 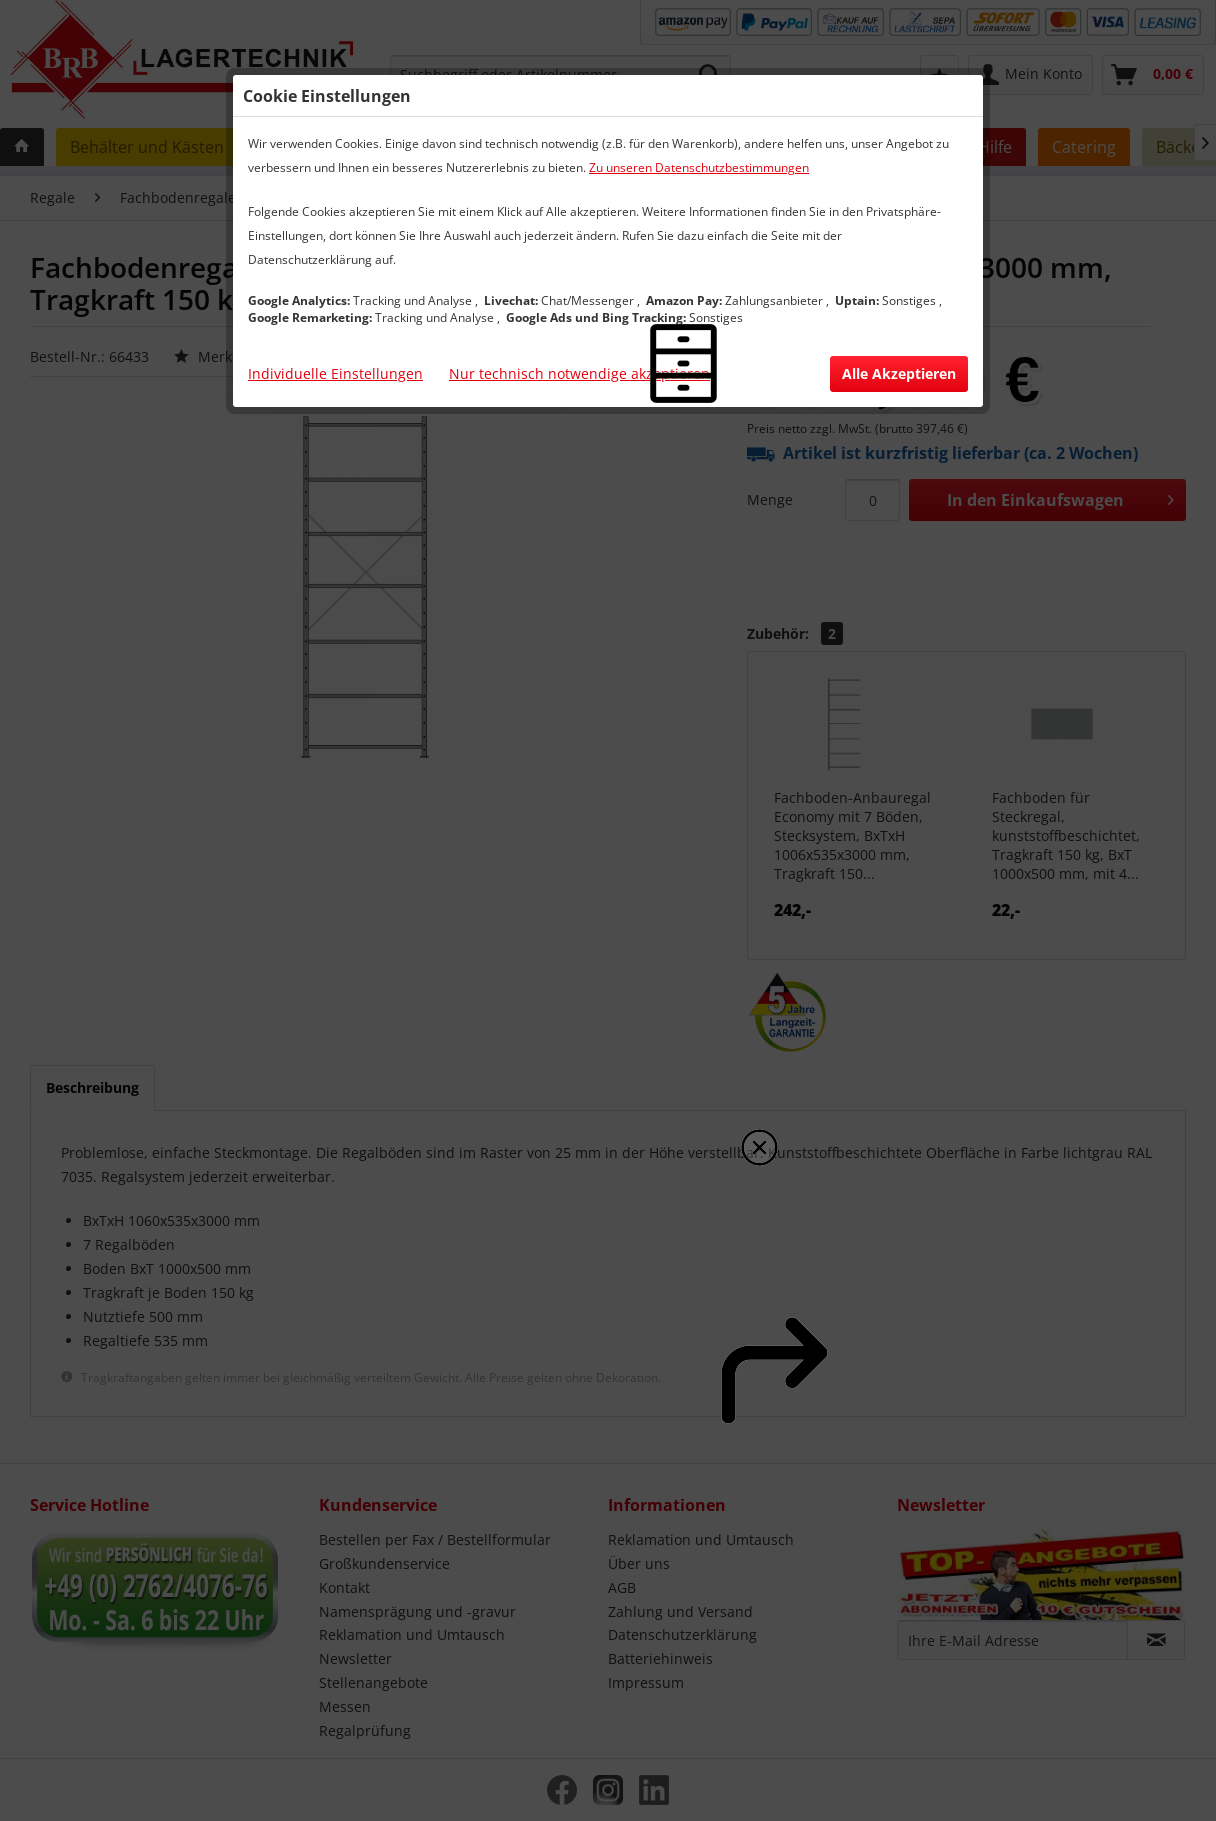 I want to click on browse furniture or home decor items, so click(x=683, y=363).